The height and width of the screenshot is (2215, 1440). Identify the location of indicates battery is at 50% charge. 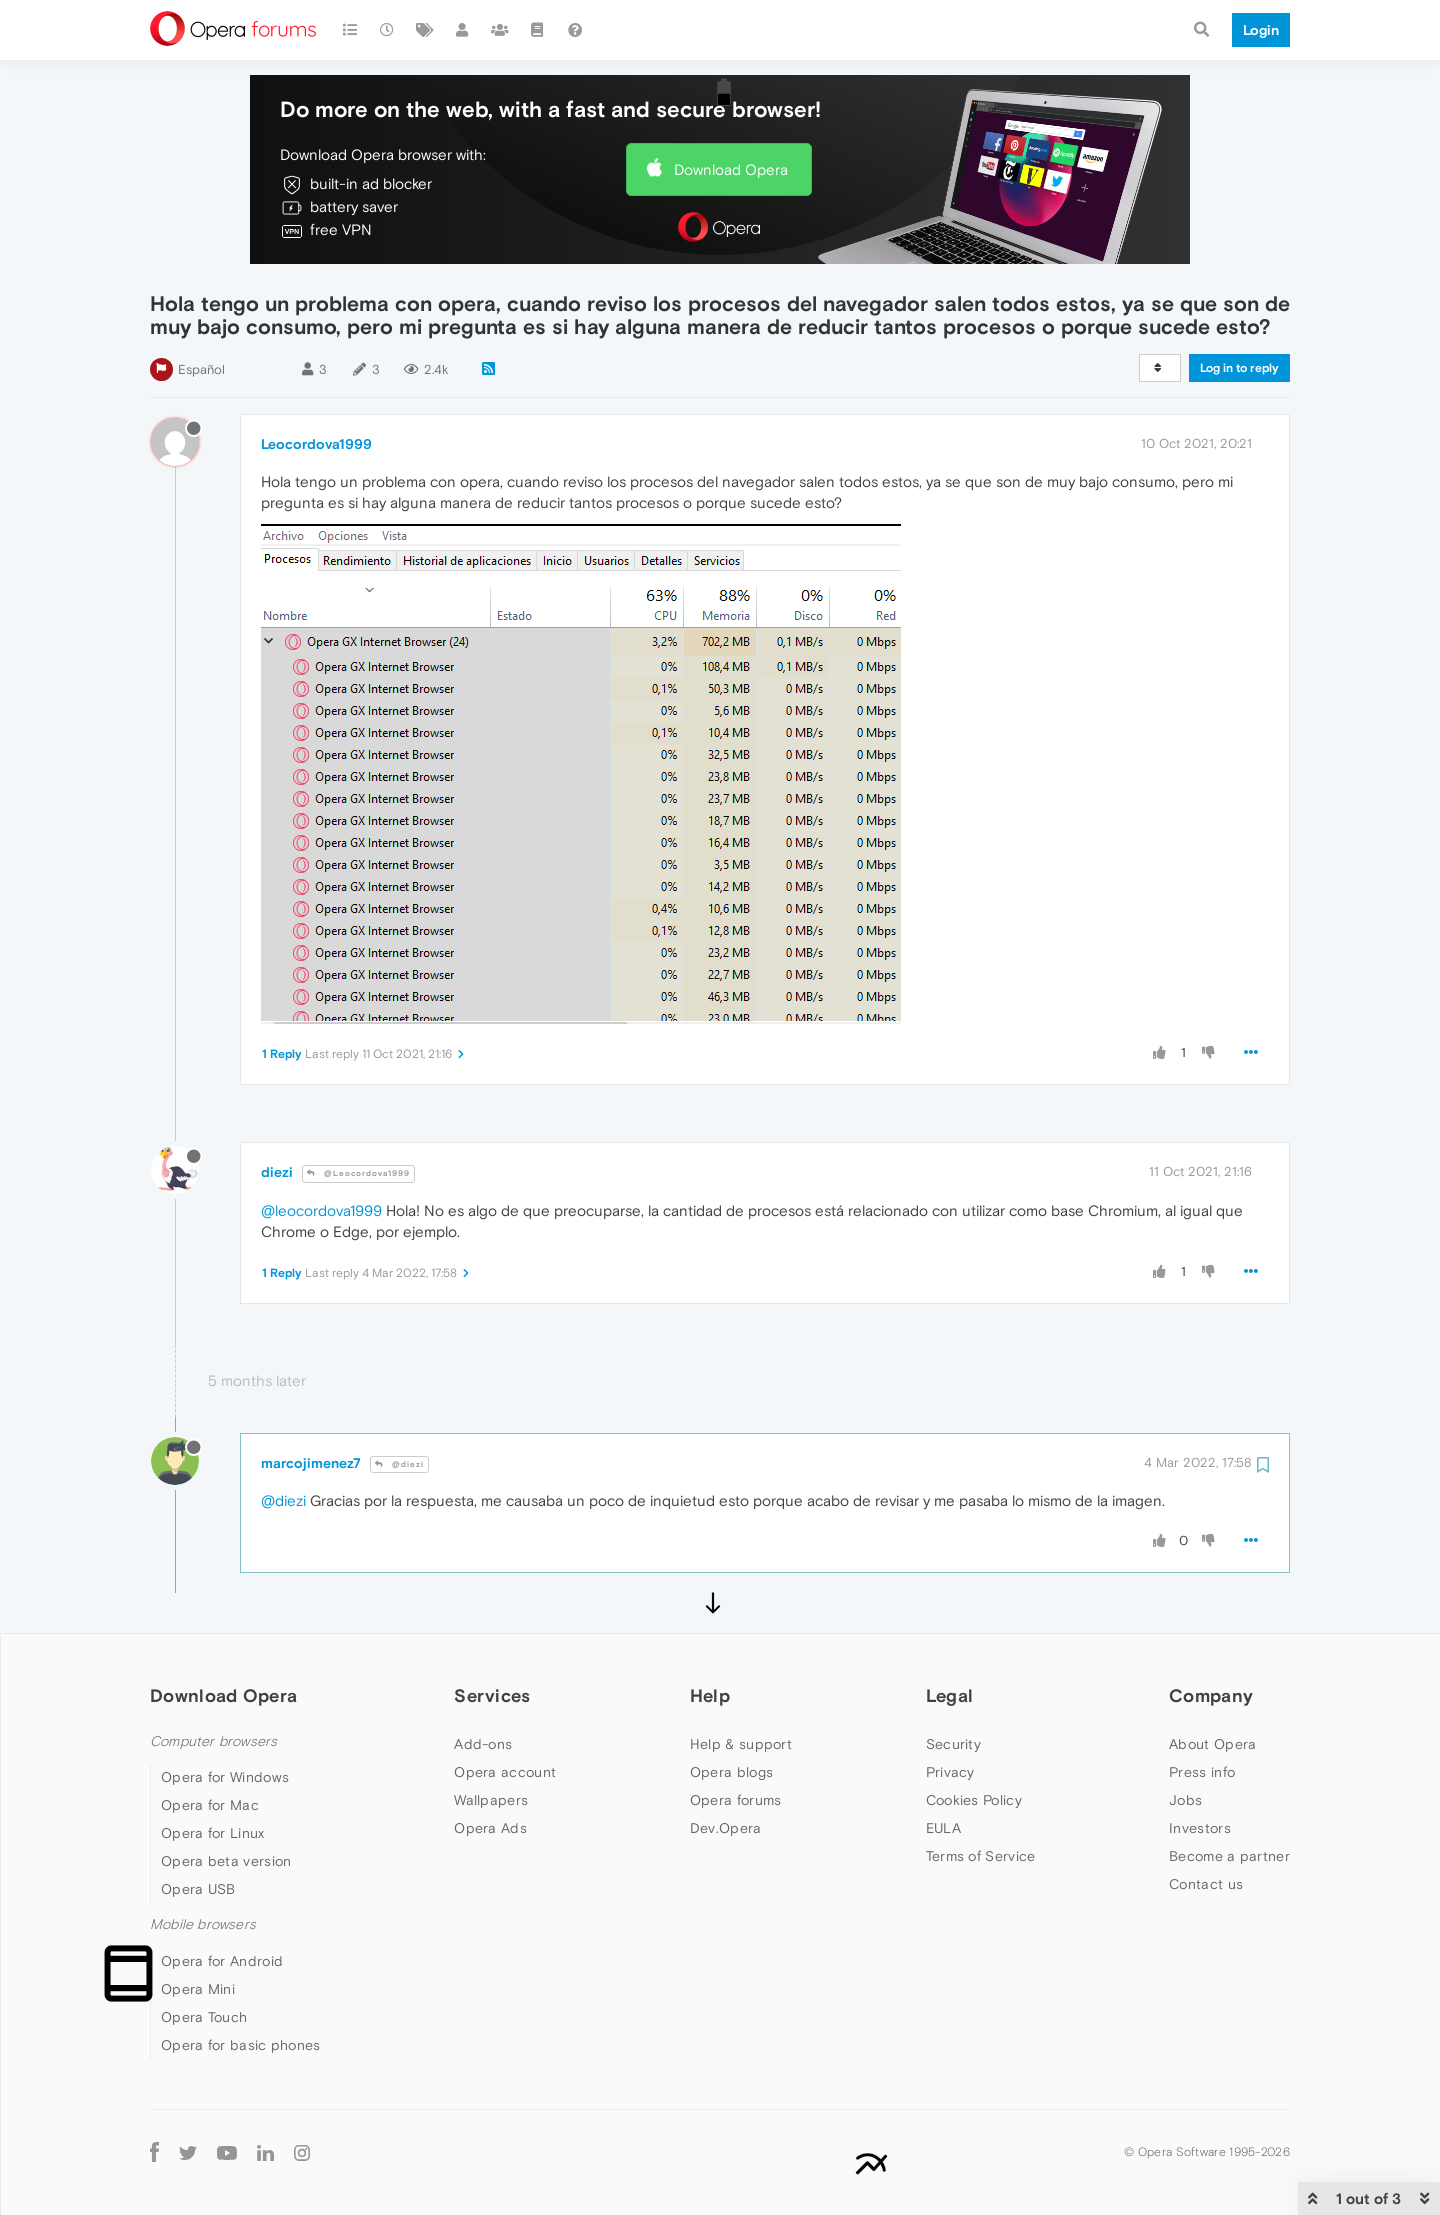
(724, 92).